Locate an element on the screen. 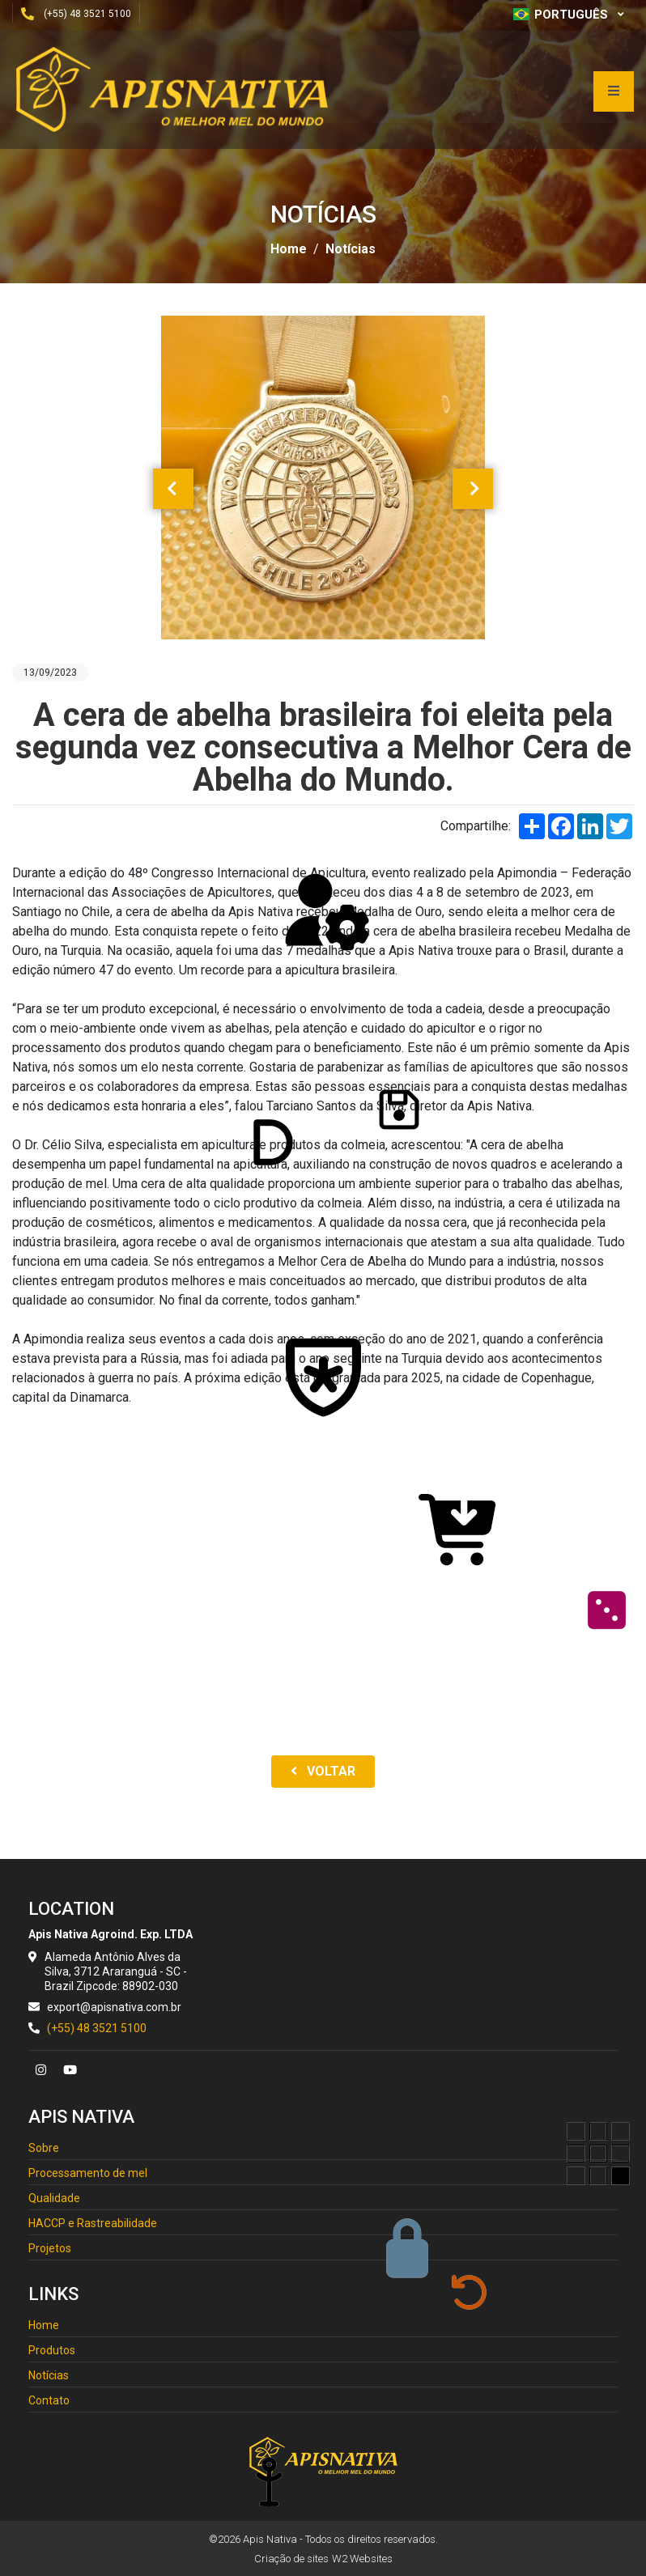  access user settings or preferences is located at coordinates (324, 909).